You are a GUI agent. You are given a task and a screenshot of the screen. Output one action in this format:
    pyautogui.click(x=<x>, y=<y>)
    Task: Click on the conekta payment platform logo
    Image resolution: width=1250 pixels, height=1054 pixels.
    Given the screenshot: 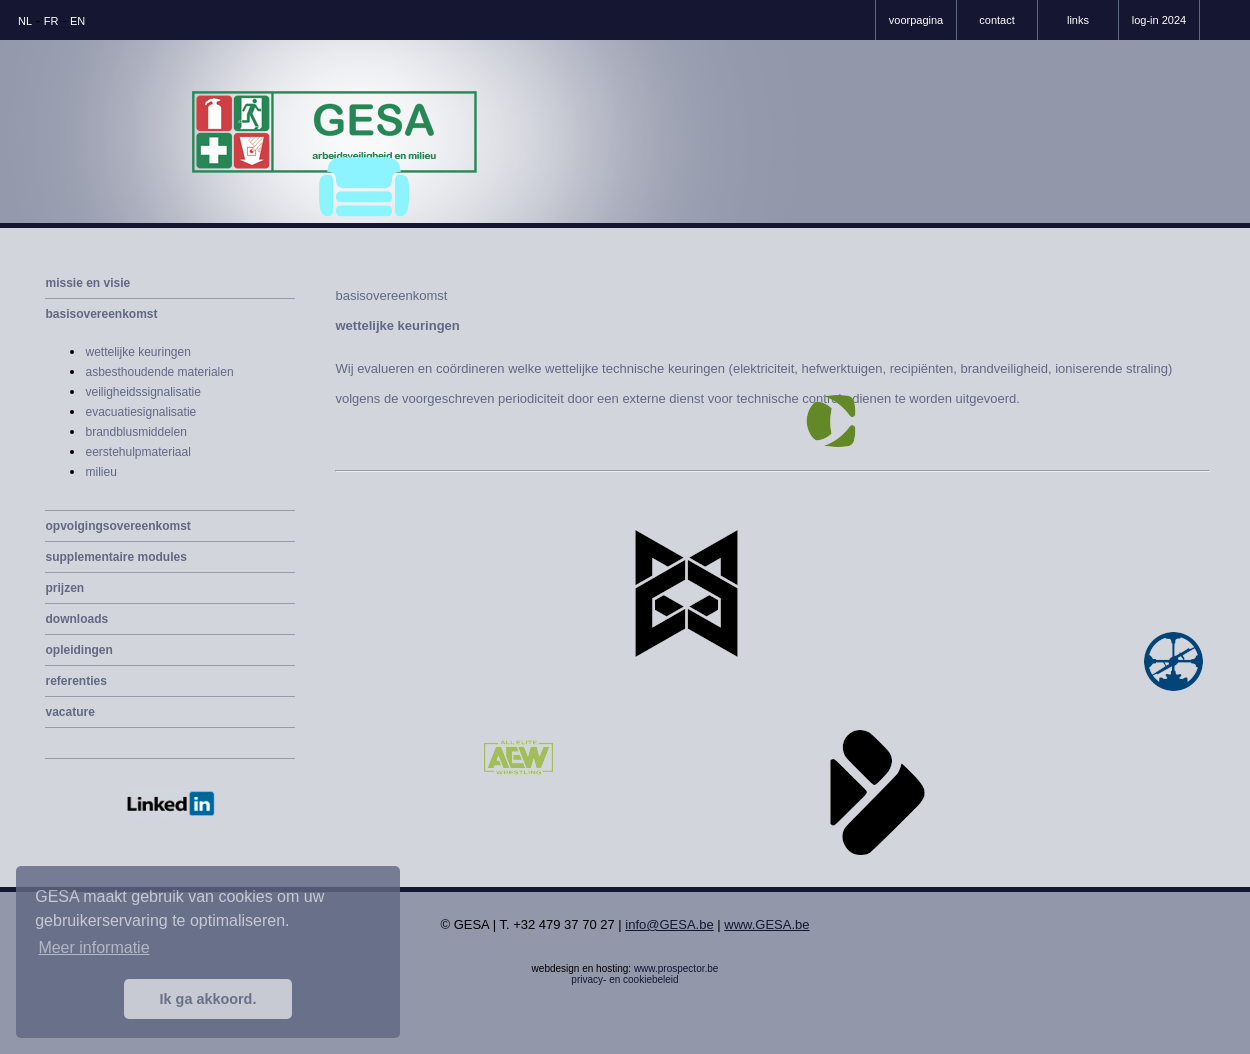 What is the action you would take?
    pyautogui.click(x=831, y=421)
    